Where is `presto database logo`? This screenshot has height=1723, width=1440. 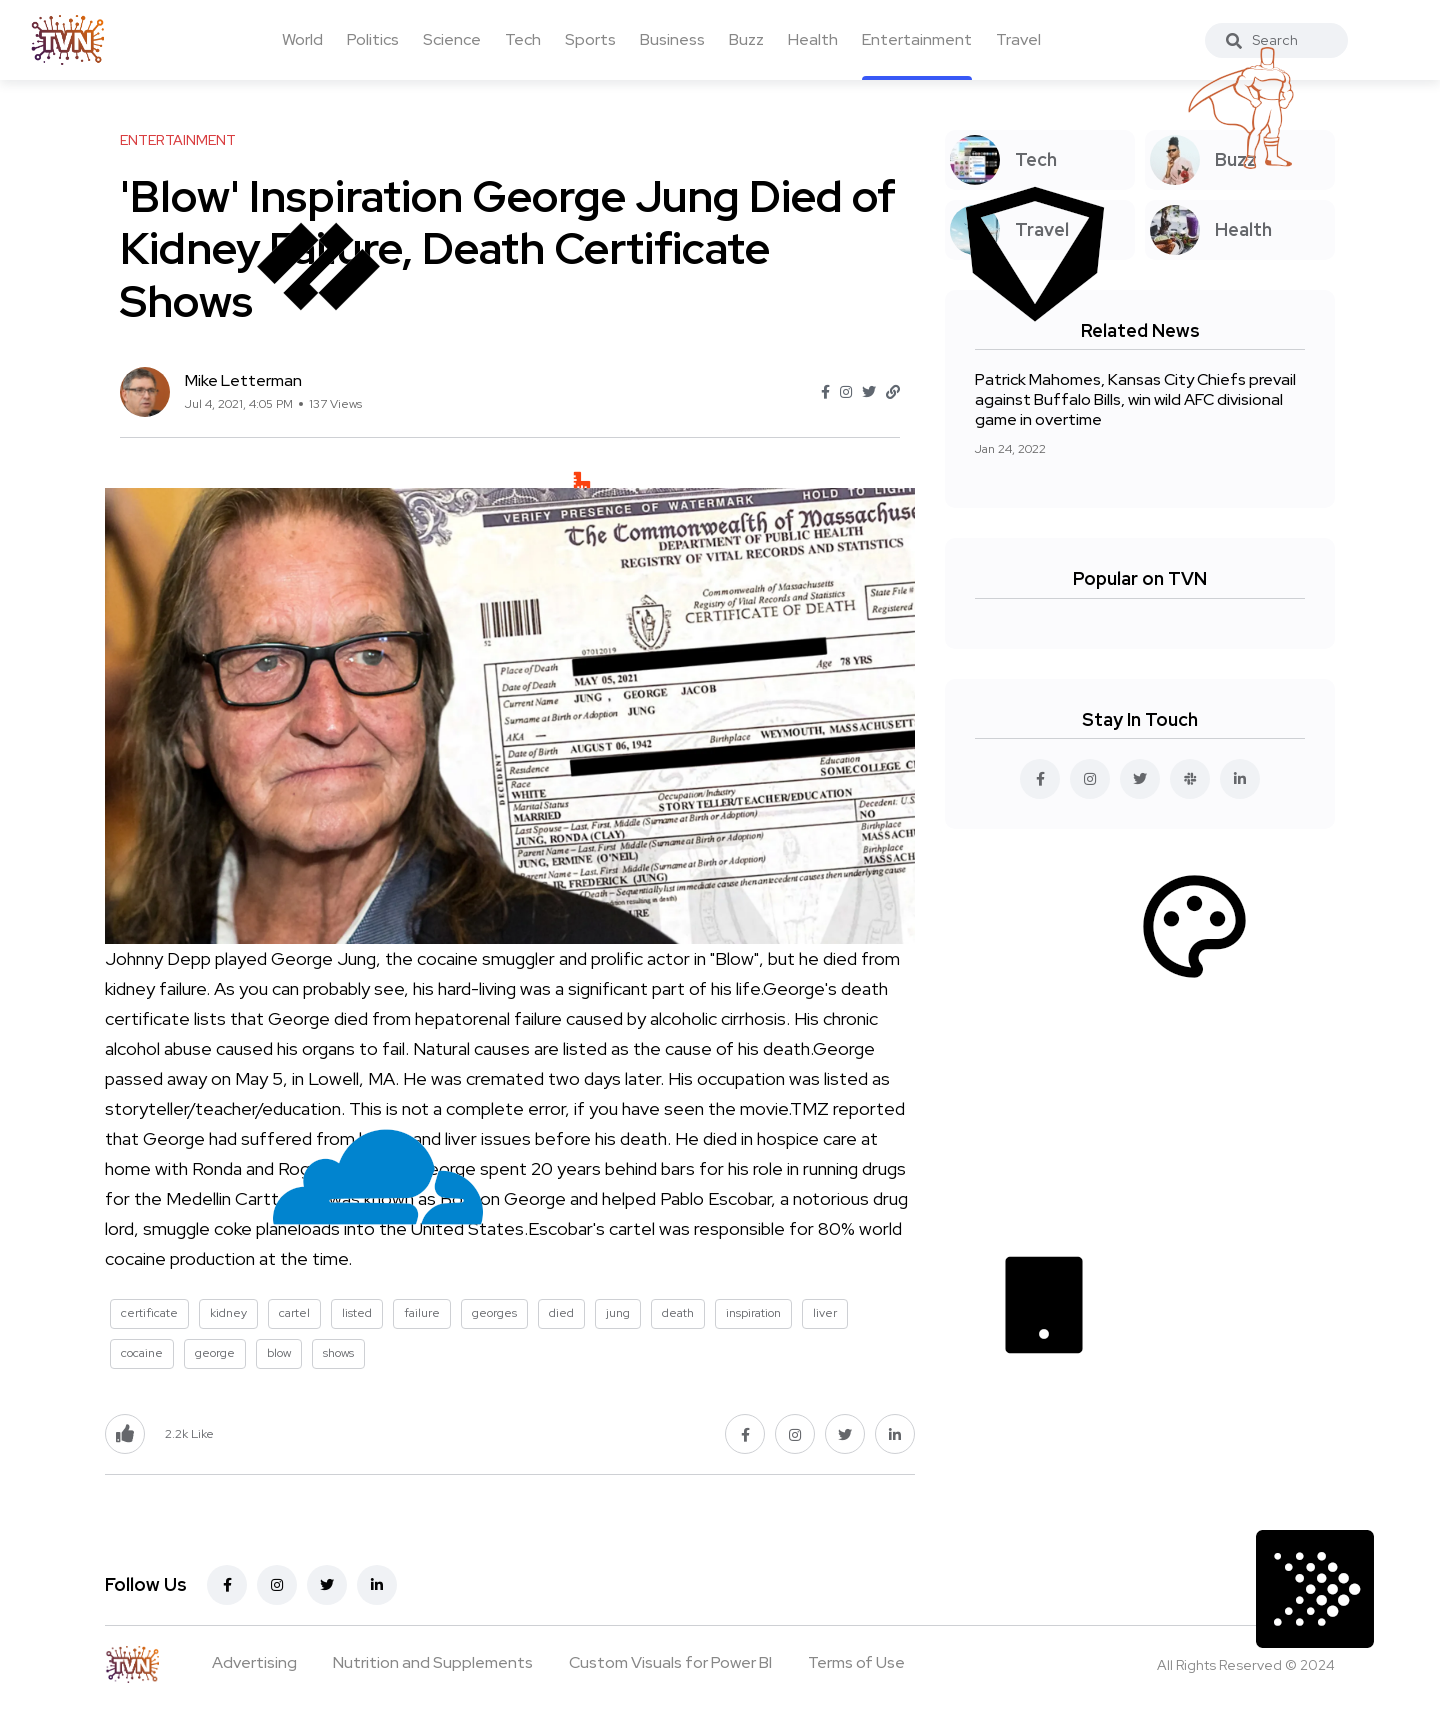 presto database logo is located at coordinates (1315, 1589).